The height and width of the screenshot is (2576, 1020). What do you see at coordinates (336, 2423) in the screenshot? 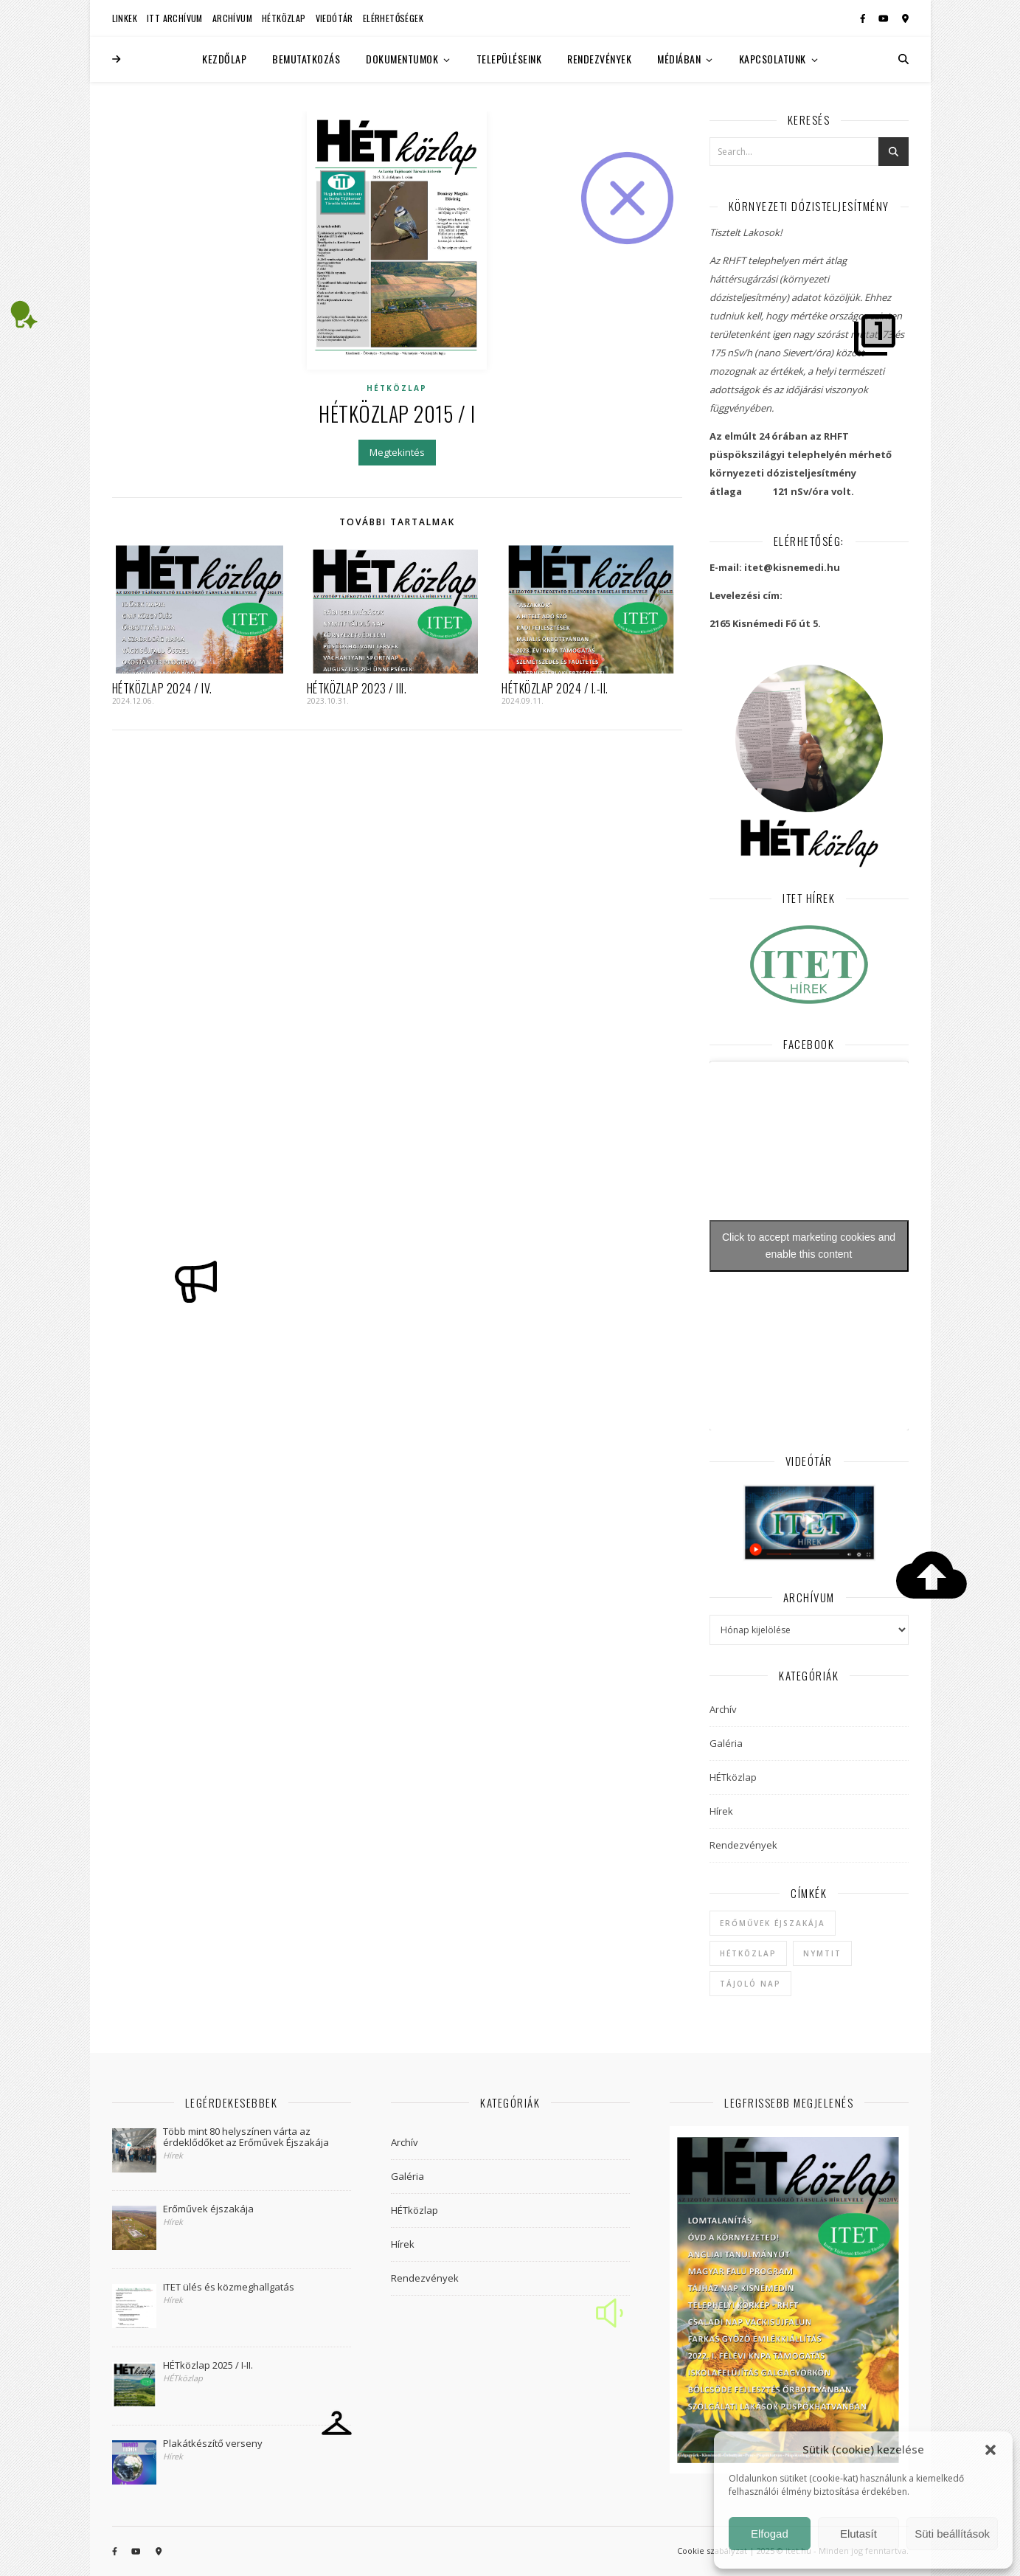
I see `access wardrobe or clothing options` at bounding box center [336, 2423].